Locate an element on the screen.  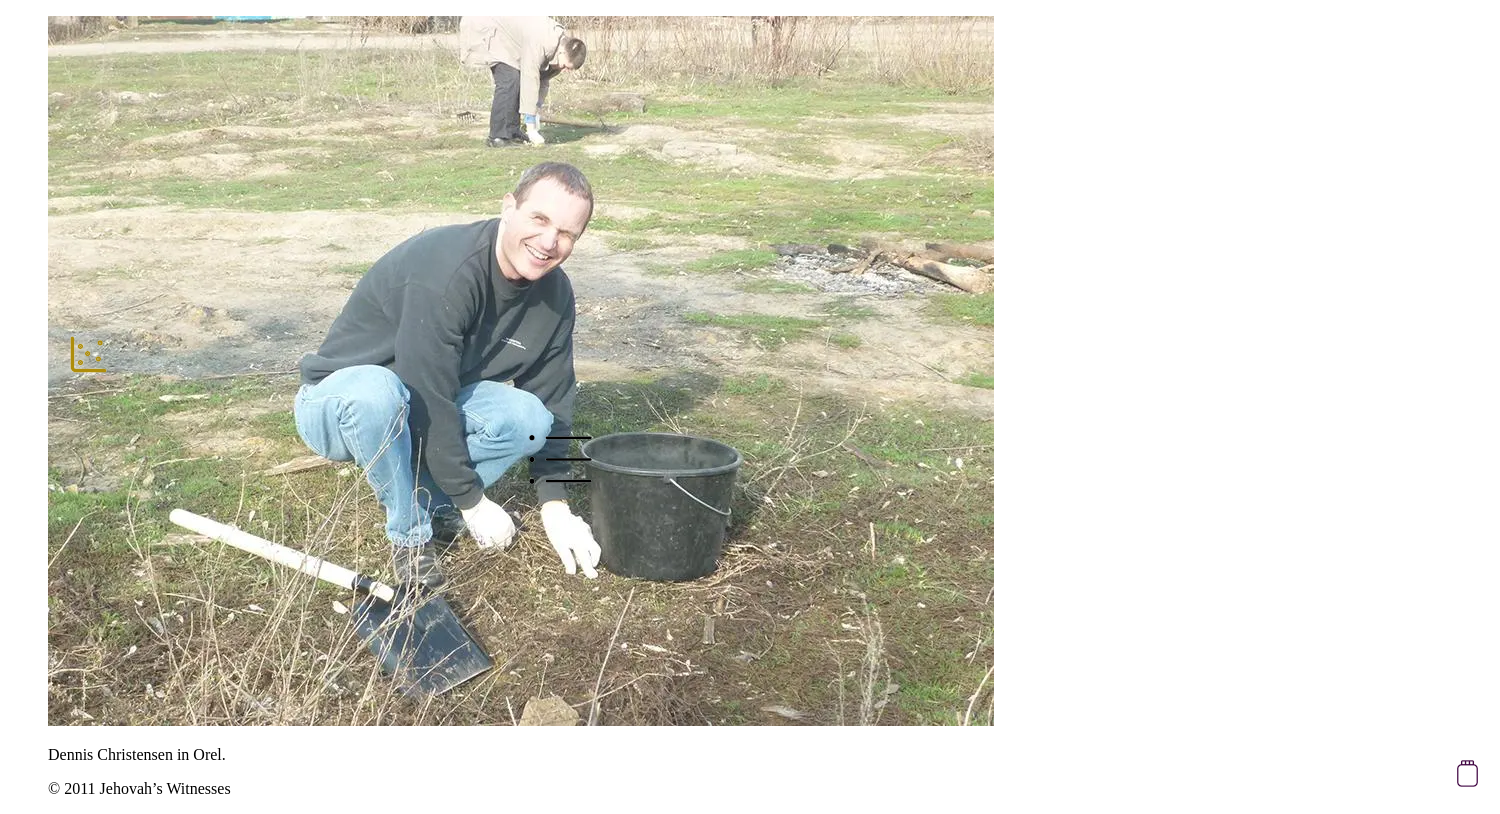
store or save items to a collection is located at coordinates (1467, 773).